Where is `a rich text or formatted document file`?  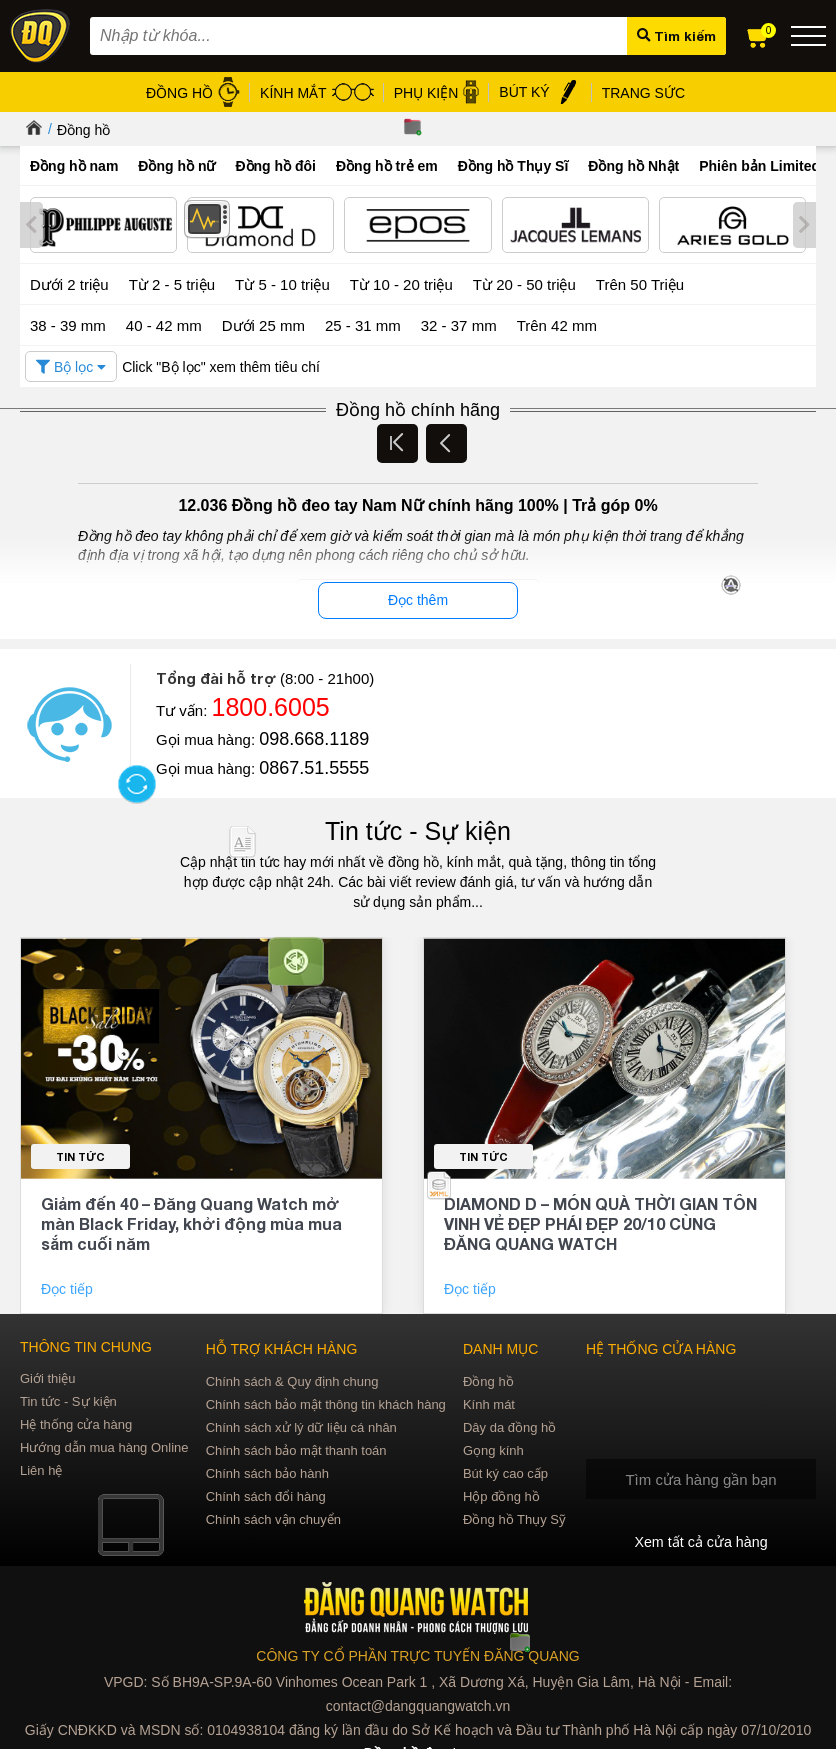
a rich text or formatted document file is located at coordinates (242, 841).